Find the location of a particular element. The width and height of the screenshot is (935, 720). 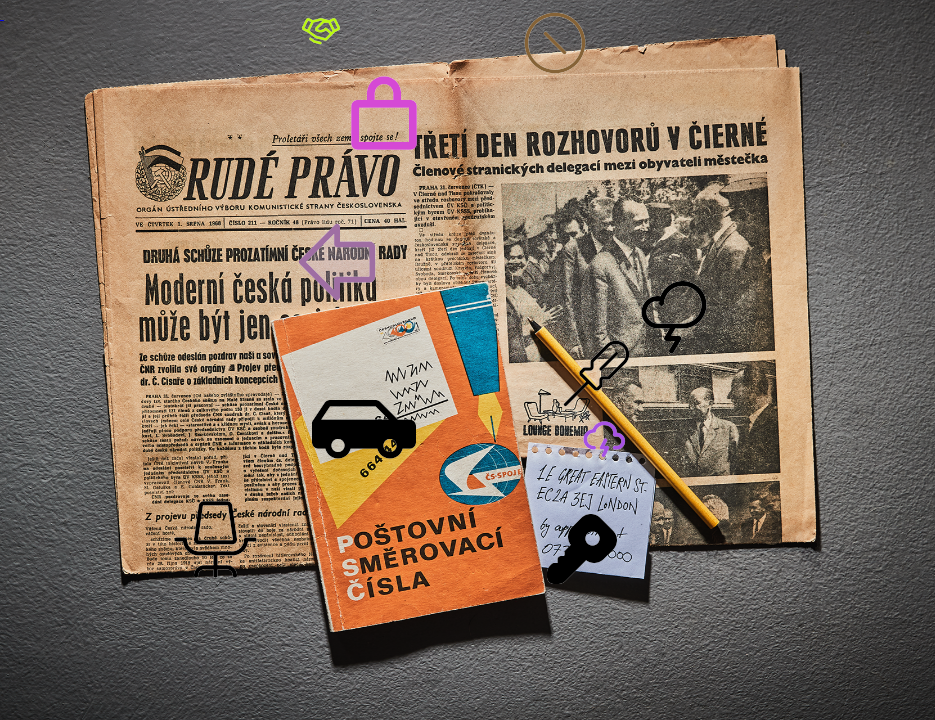

lock or secure this item is located at coordinates (384, 117).